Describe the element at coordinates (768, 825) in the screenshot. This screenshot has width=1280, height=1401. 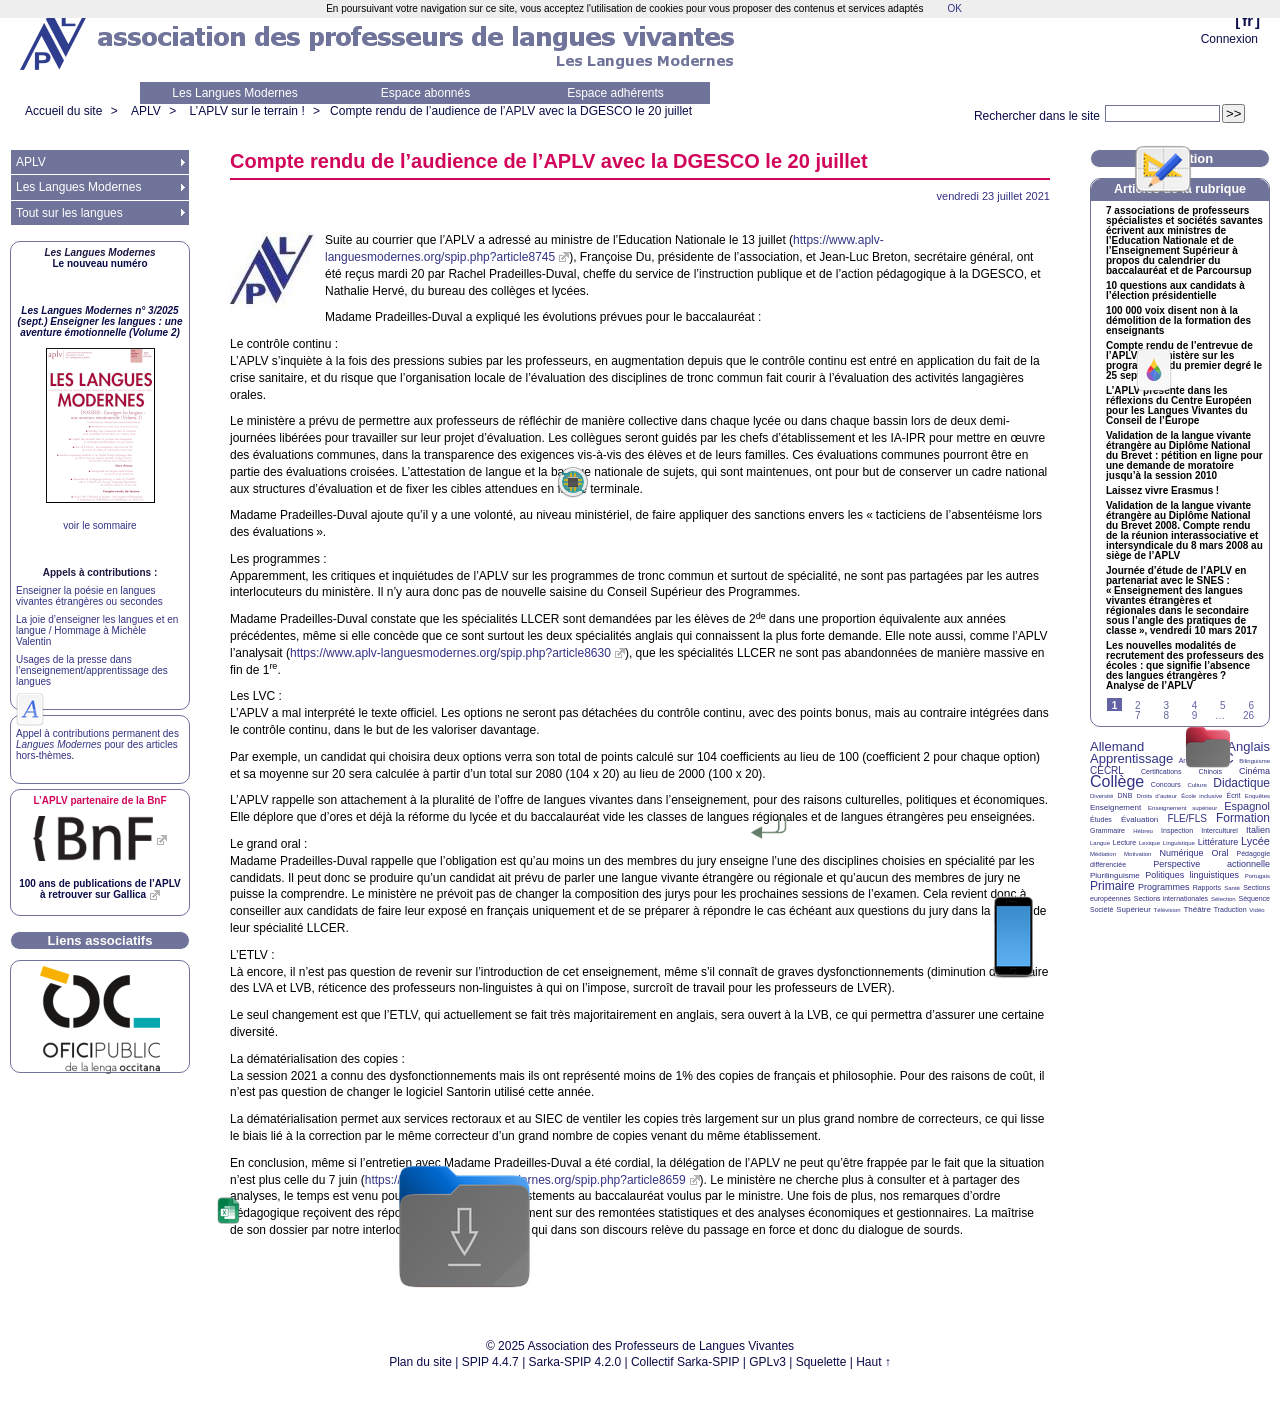
I see `reply to all recipients of an email` at that location.